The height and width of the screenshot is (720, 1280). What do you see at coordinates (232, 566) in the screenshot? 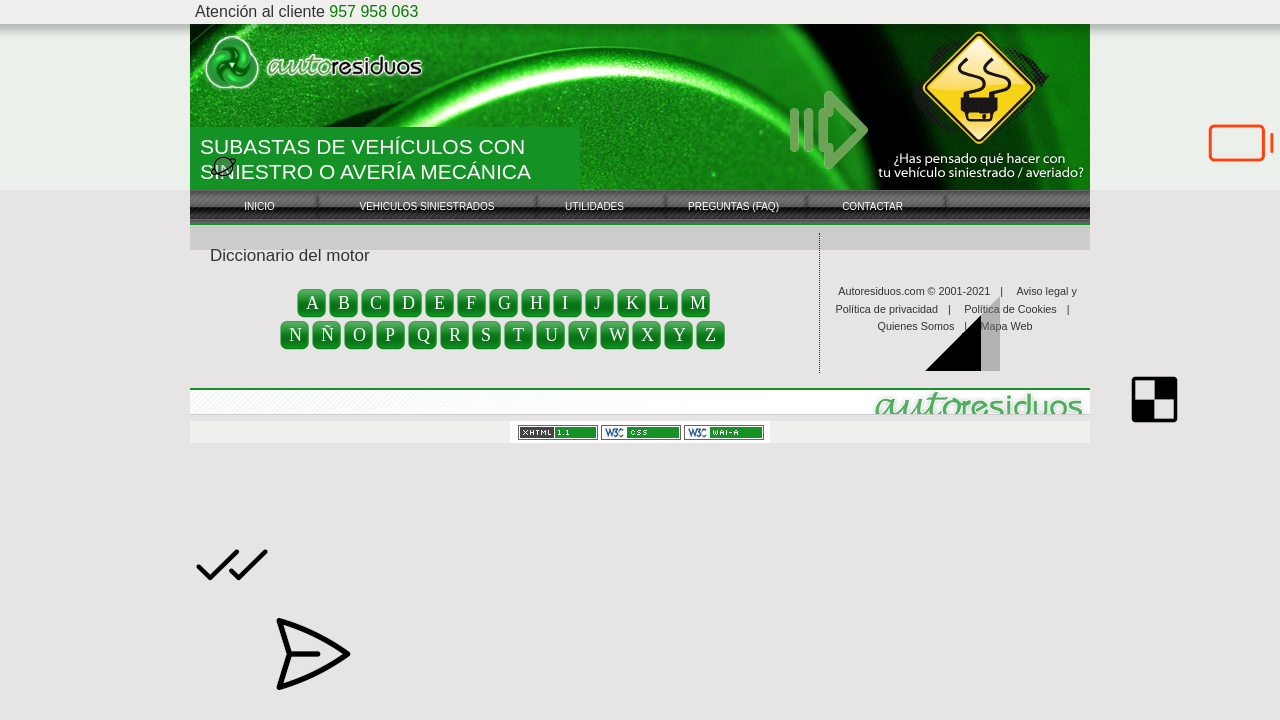
I see `indicates multiple items completed or verified` at bounding box center [232, 566].